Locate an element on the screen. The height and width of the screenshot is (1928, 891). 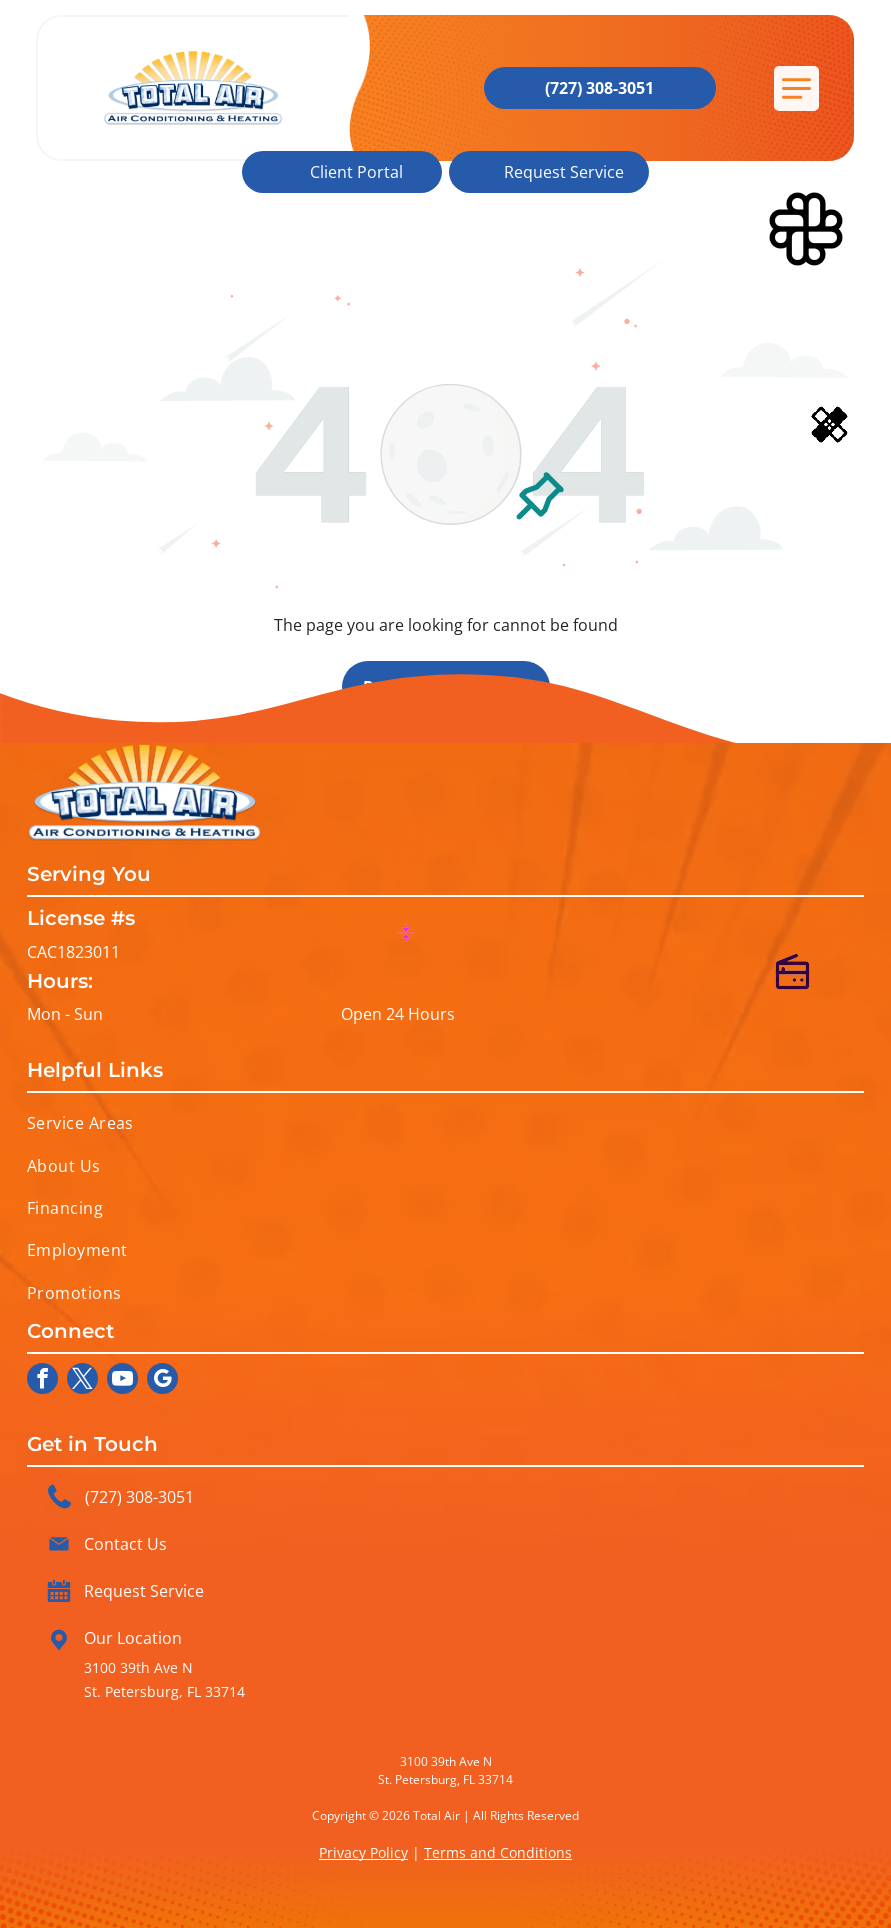
collapse or fold content section is located at coordinates (406, 933).